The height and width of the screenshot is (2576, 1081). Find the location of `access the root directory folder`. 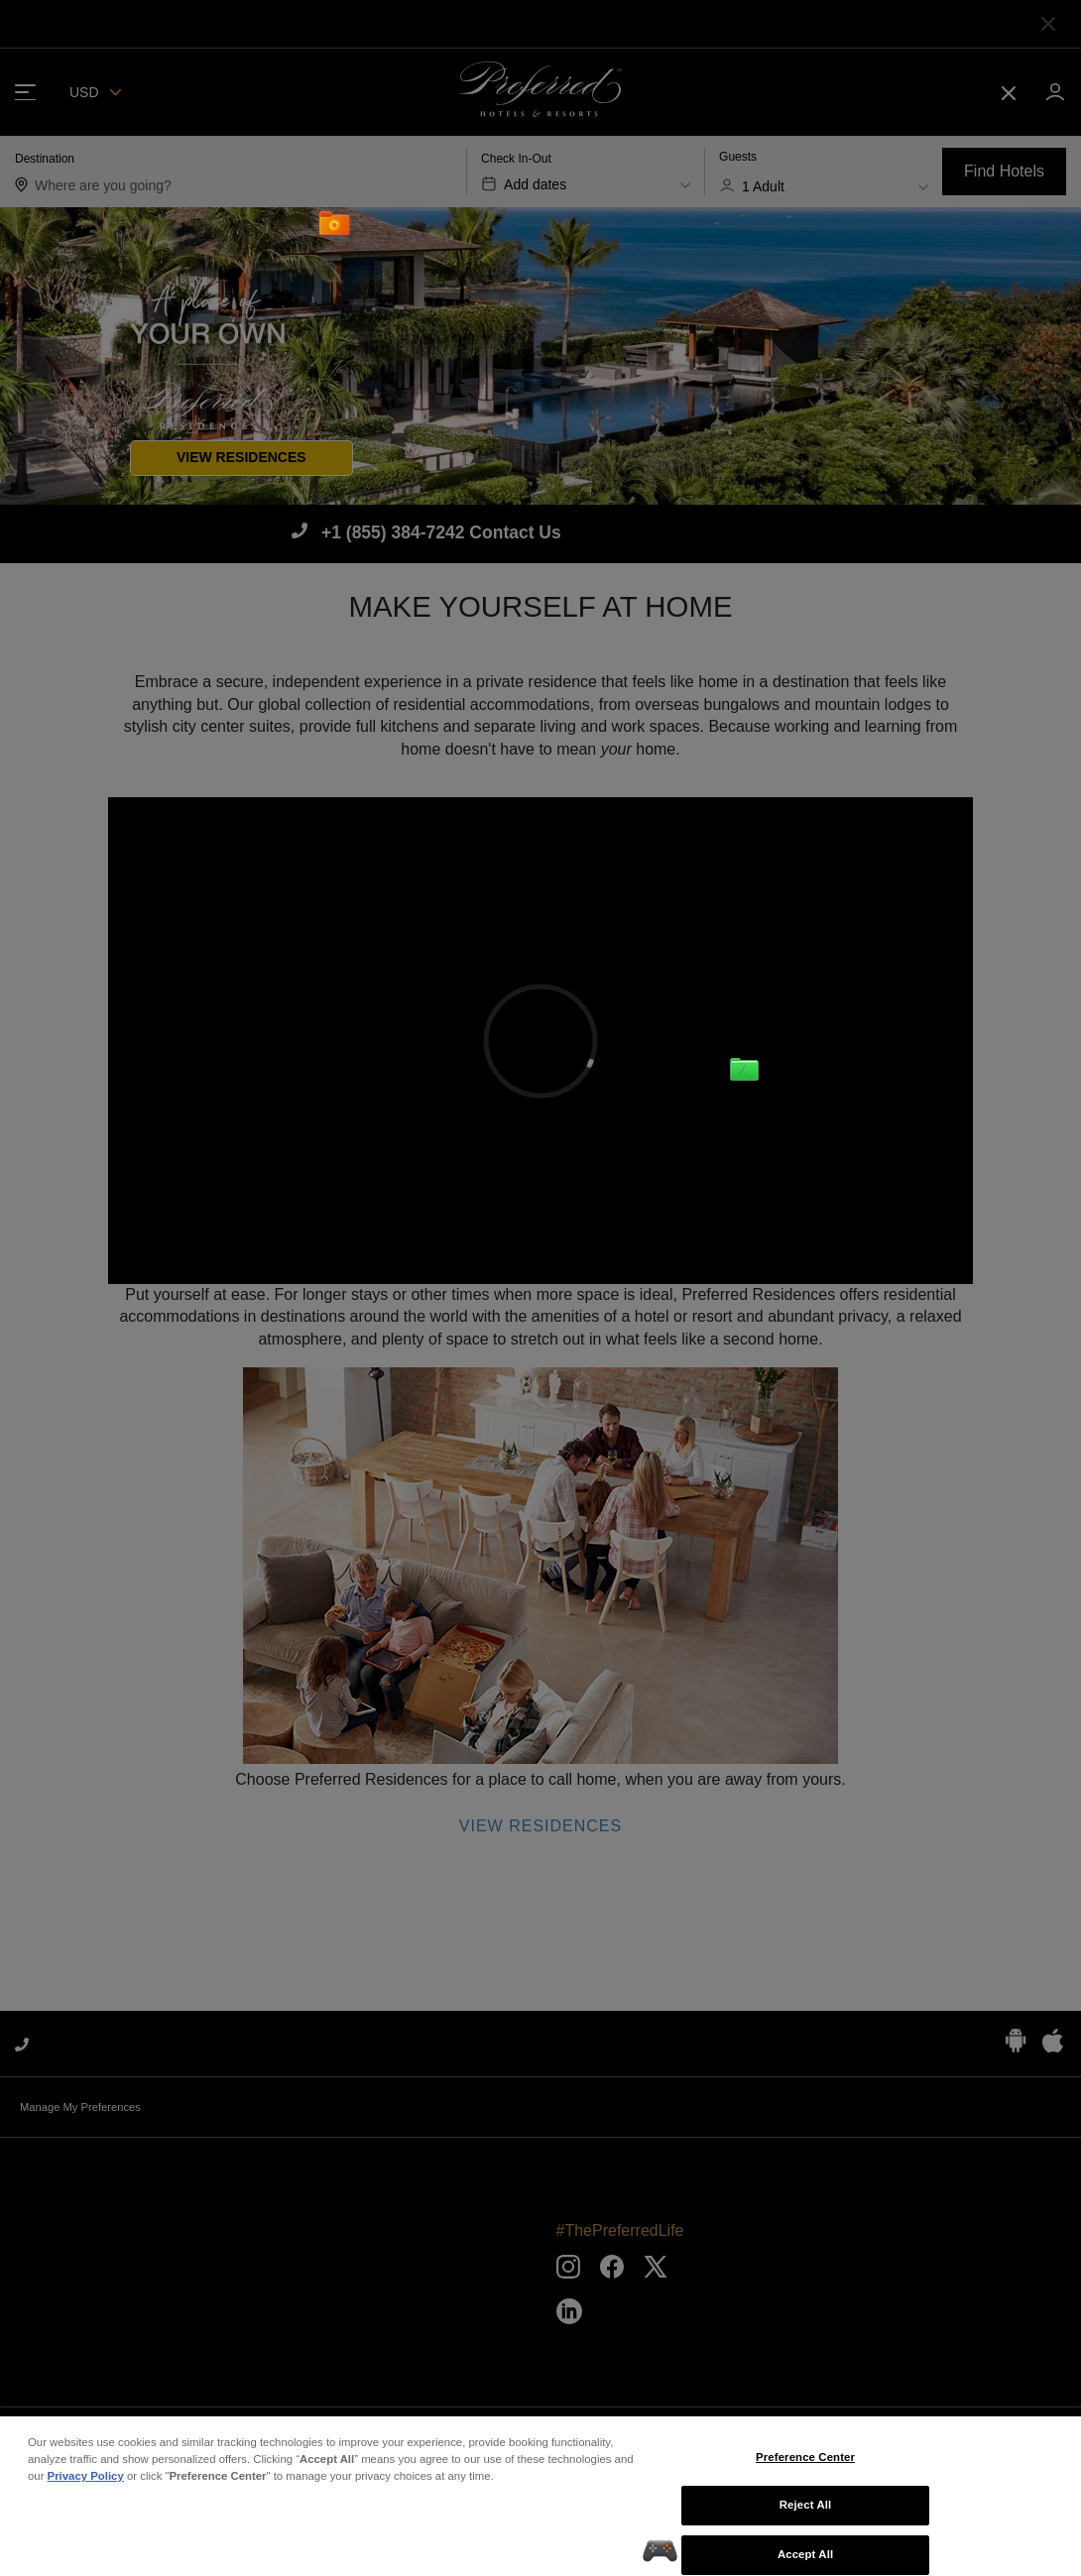

access the root directory folder is located at coordinates (744, 1069).